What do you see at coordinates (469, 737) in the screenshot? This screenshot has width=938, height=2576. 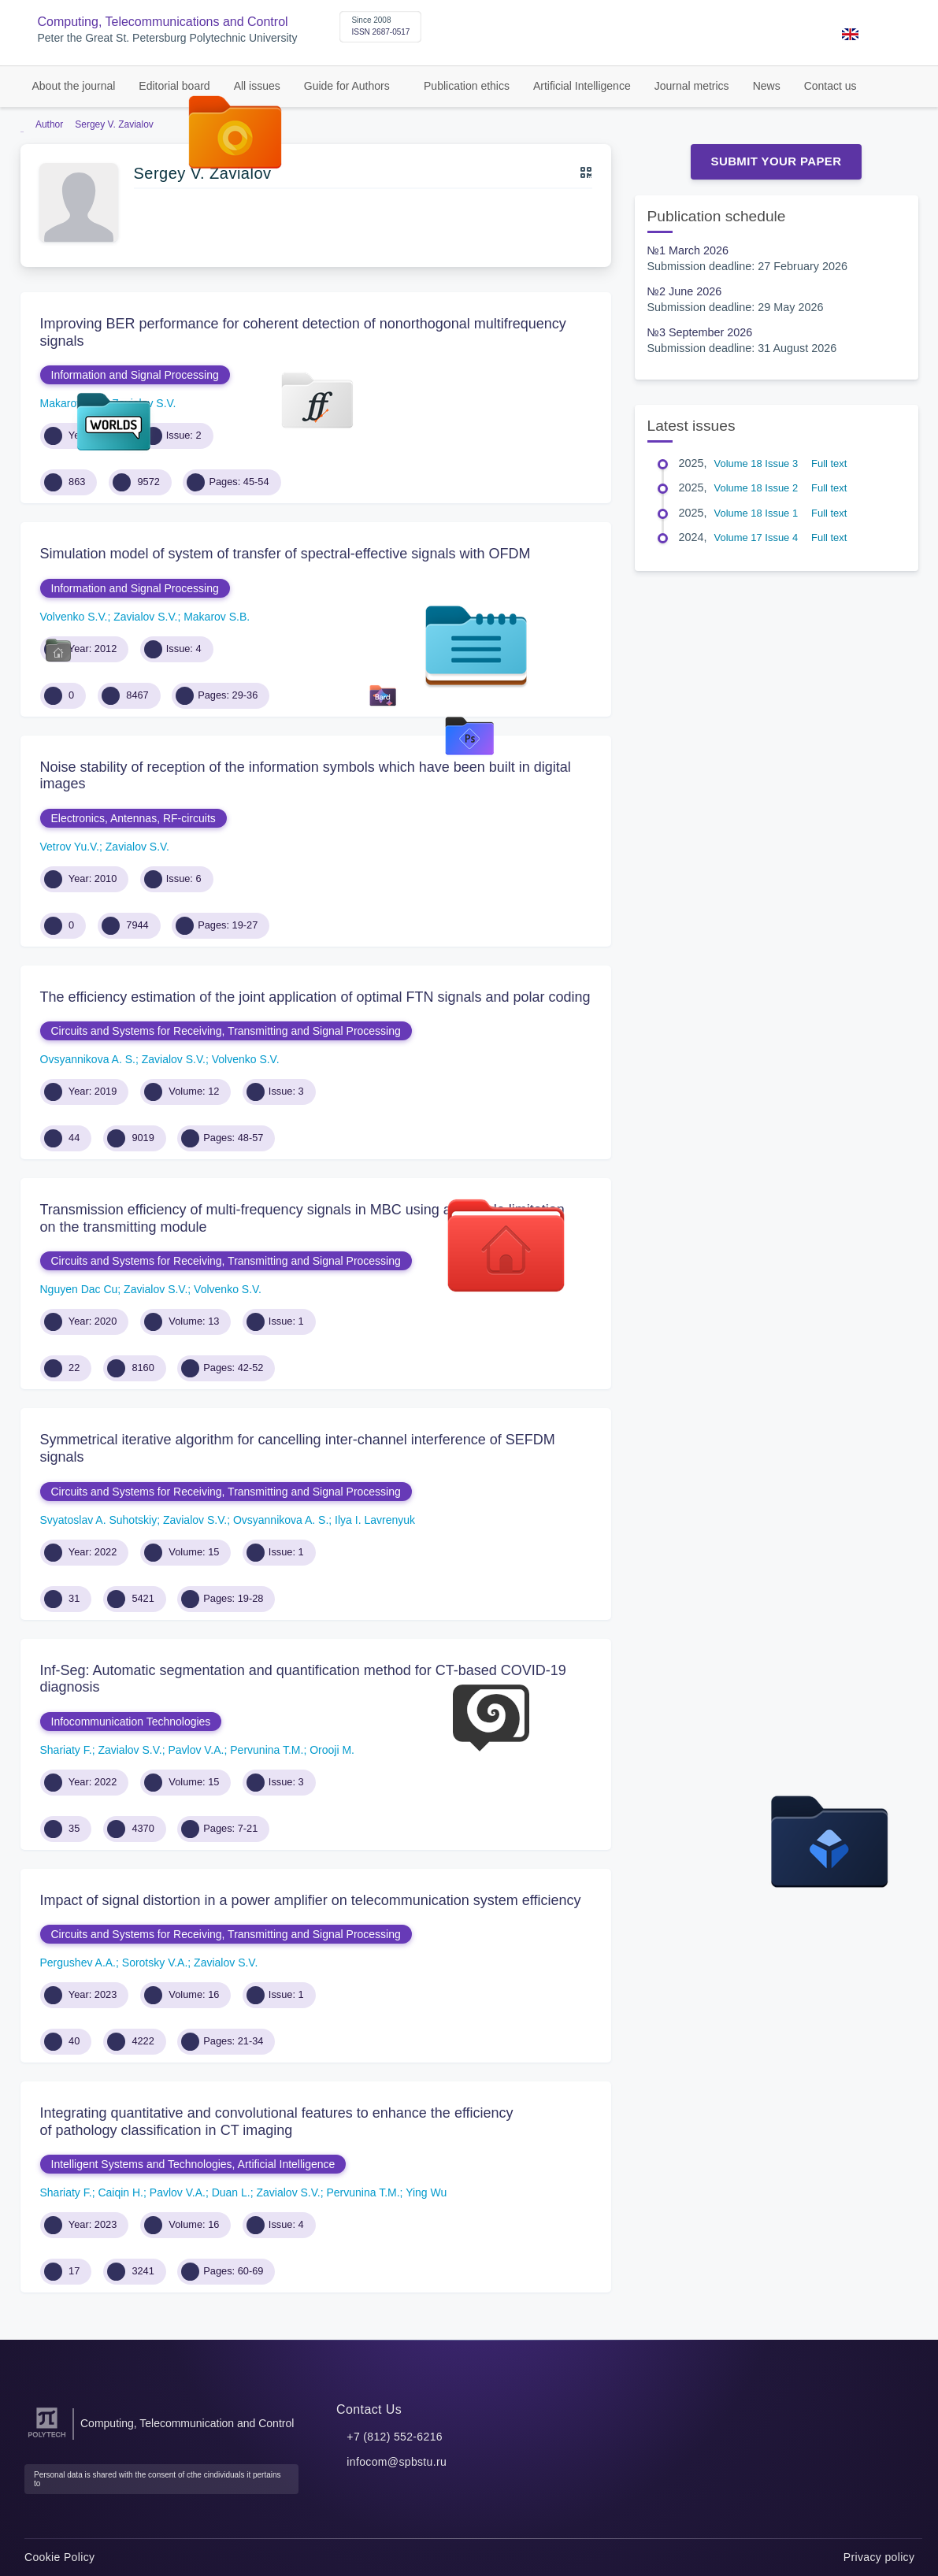 I see `open folder containing adobe photoshop express files` at bounding box center [469, 737].